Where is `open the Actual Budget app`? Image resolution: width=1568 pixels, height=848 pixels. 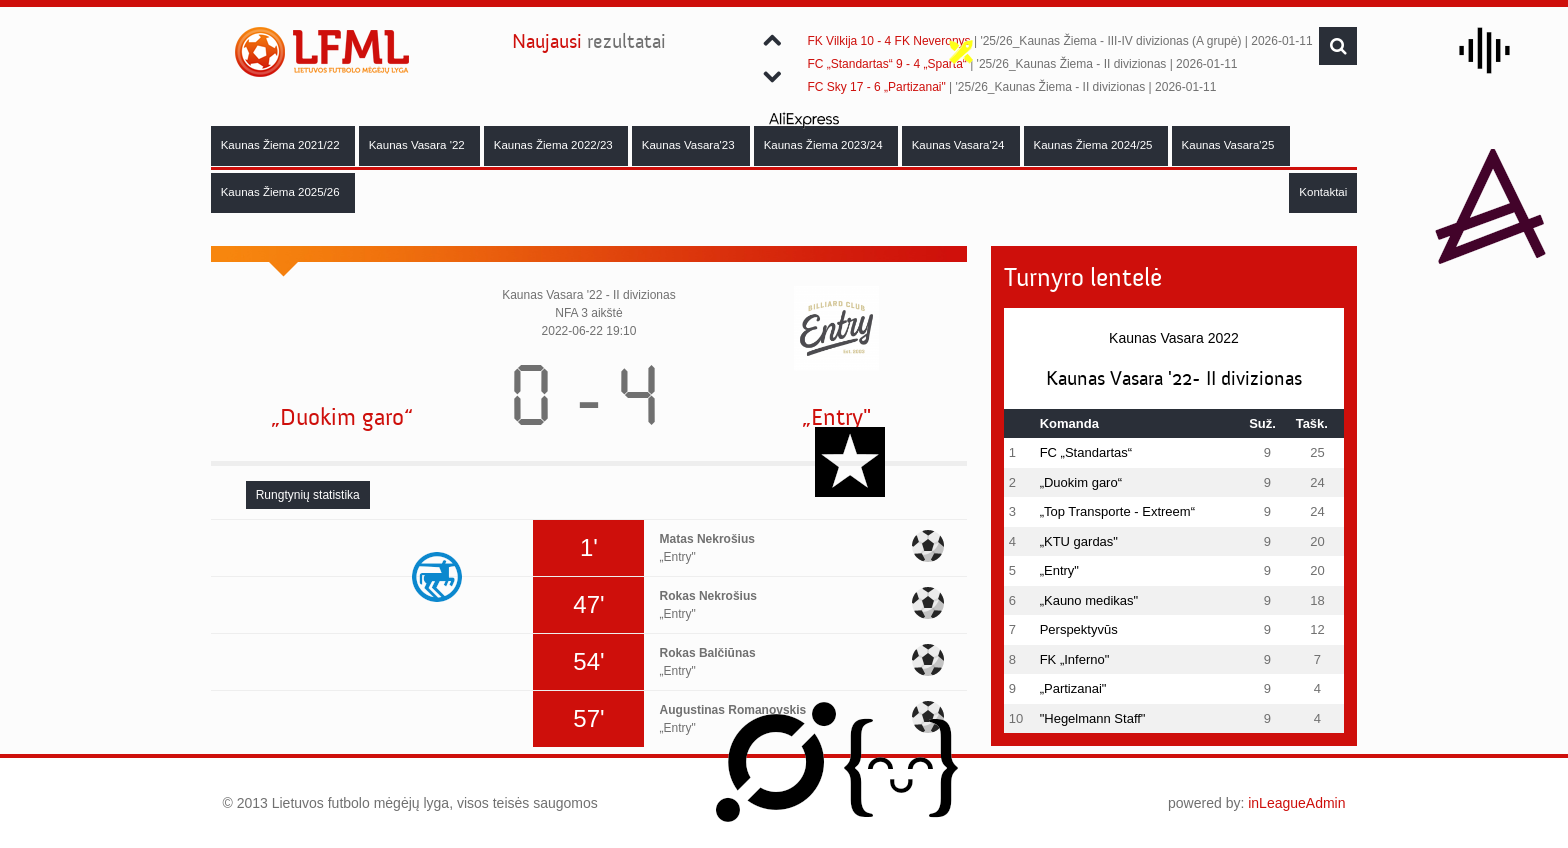
open the Actual Budget app is located at coordinates (1490, 206).